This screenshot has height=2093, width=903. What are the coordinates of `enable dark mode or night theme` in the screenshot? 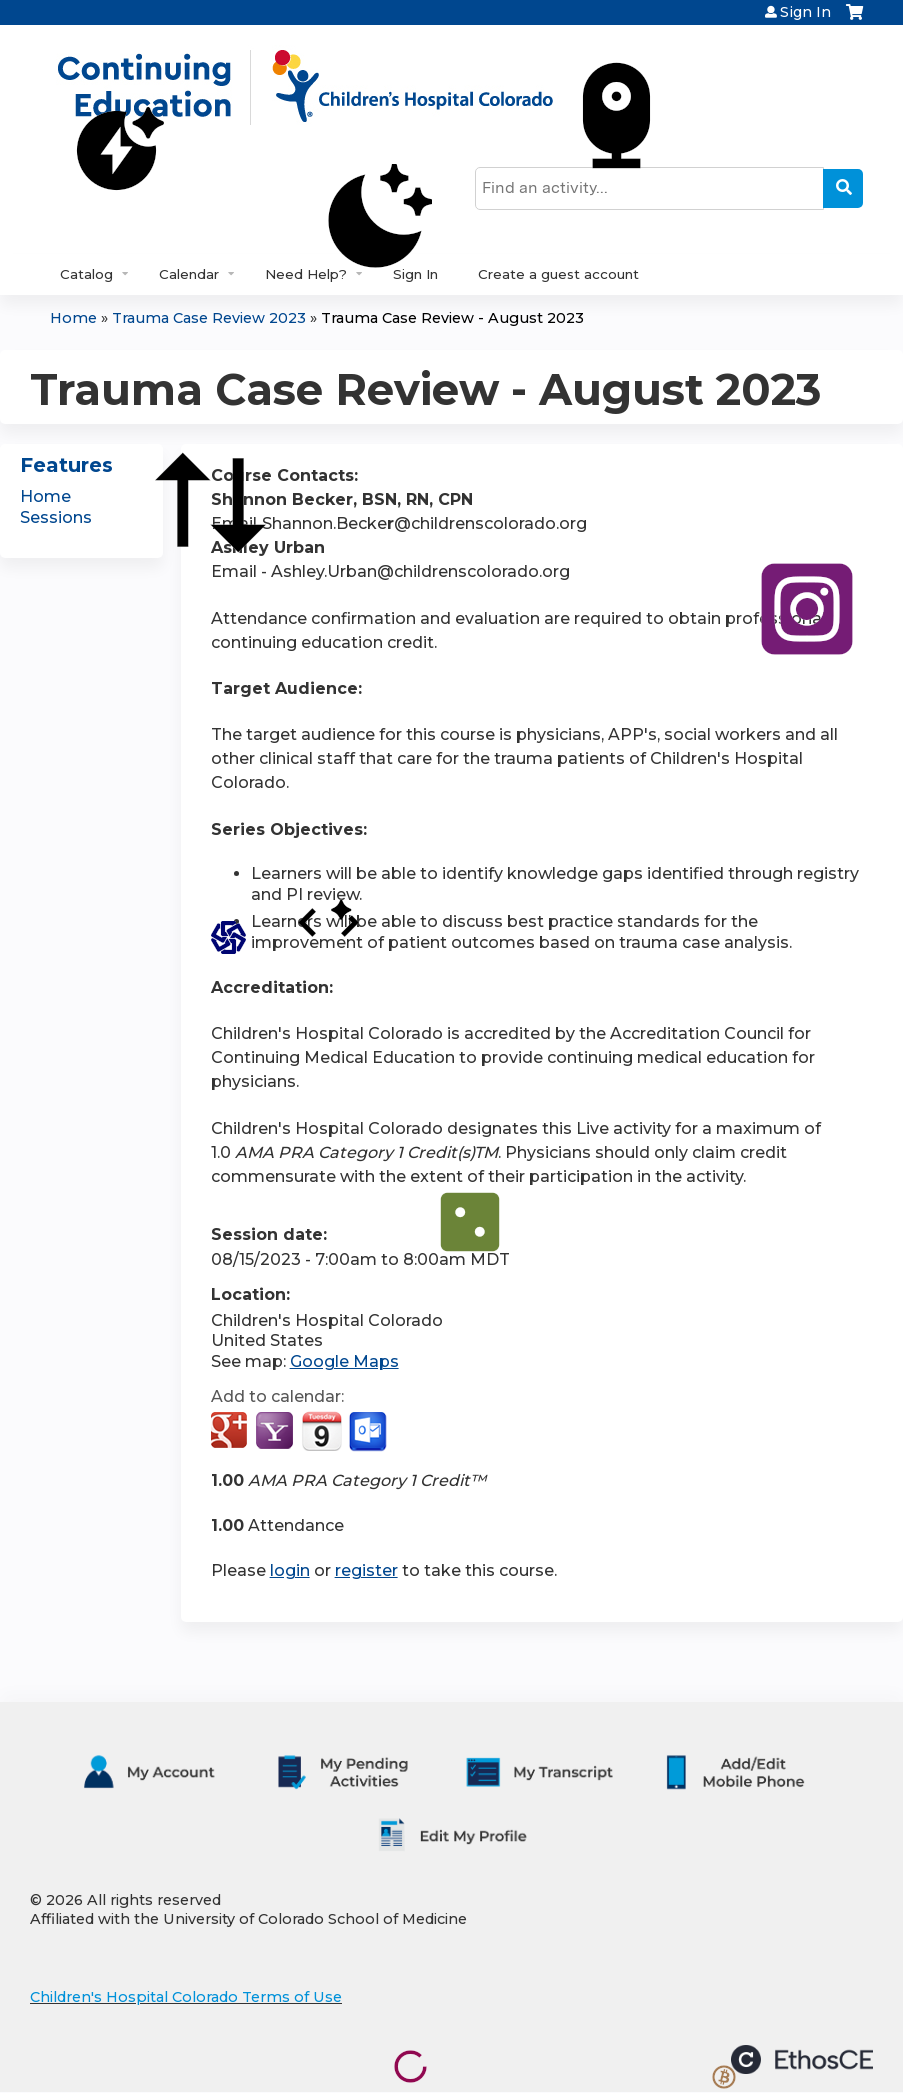 It's located at (375, 220).